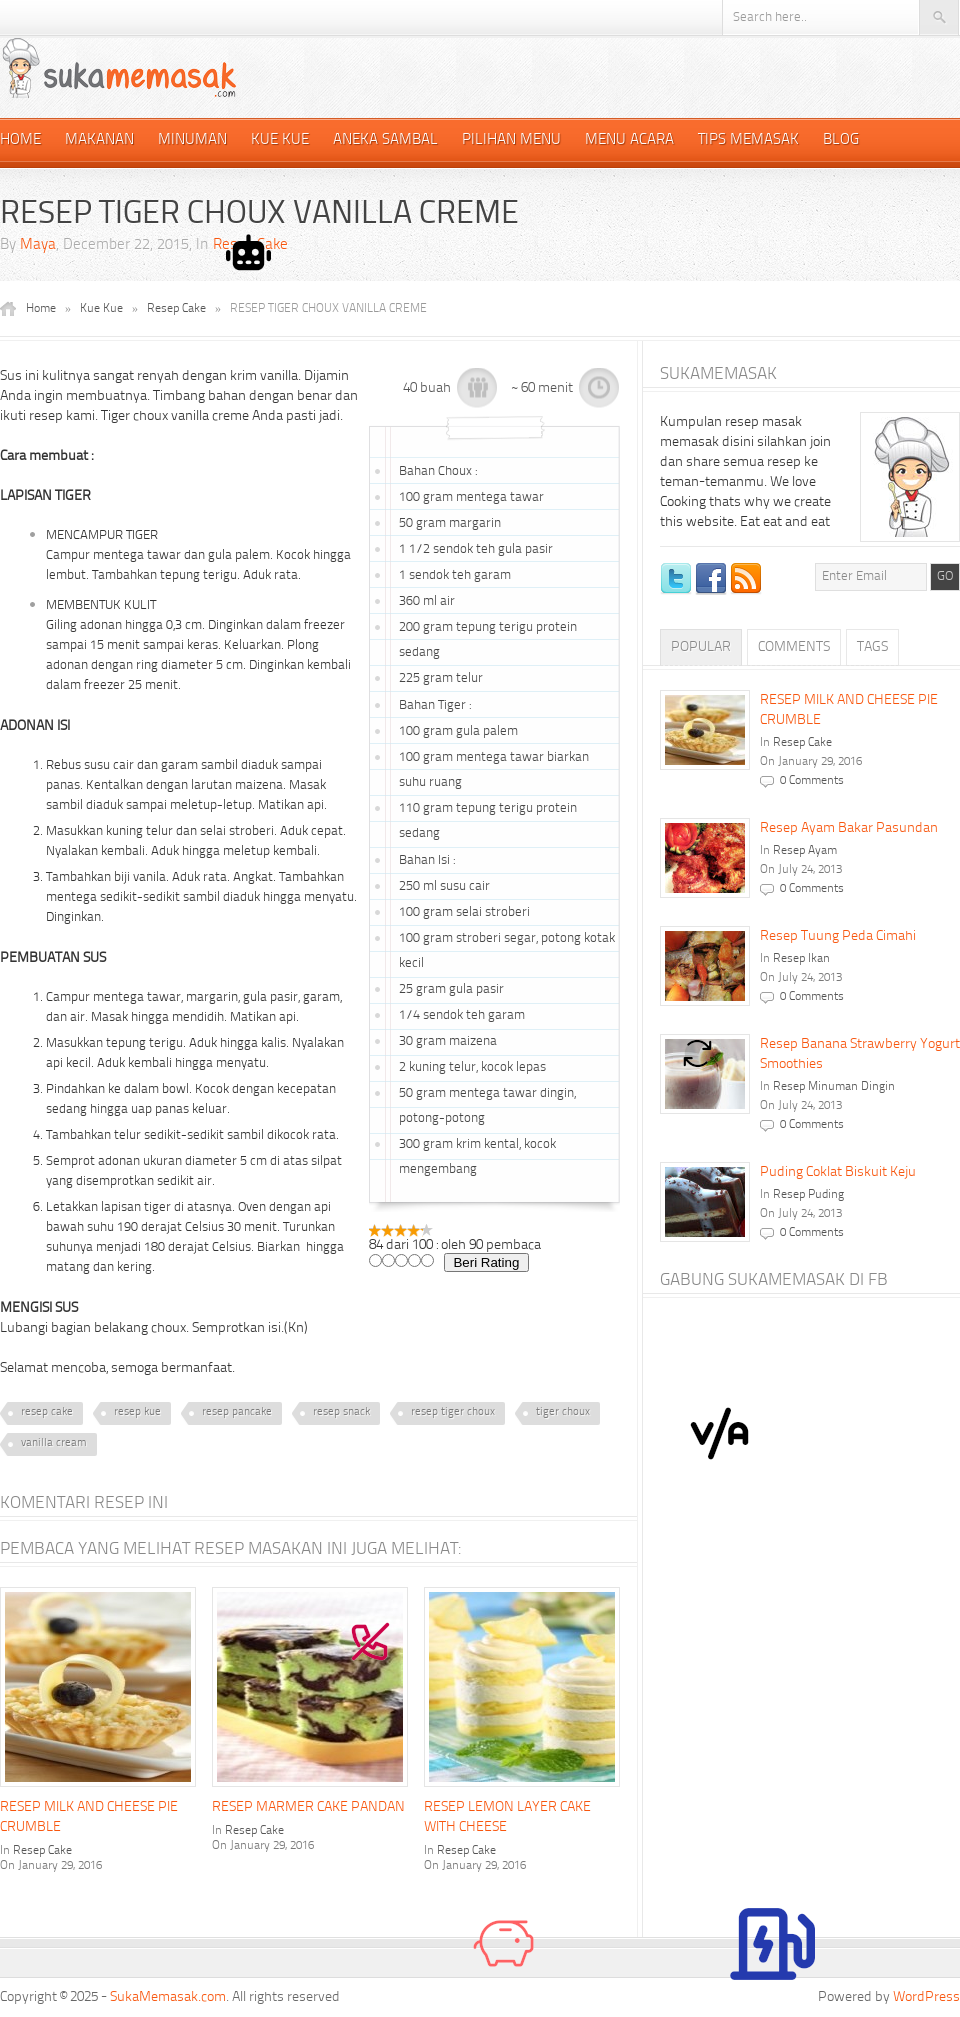  I want to click on access savings or budget features, so click(504, 1943).